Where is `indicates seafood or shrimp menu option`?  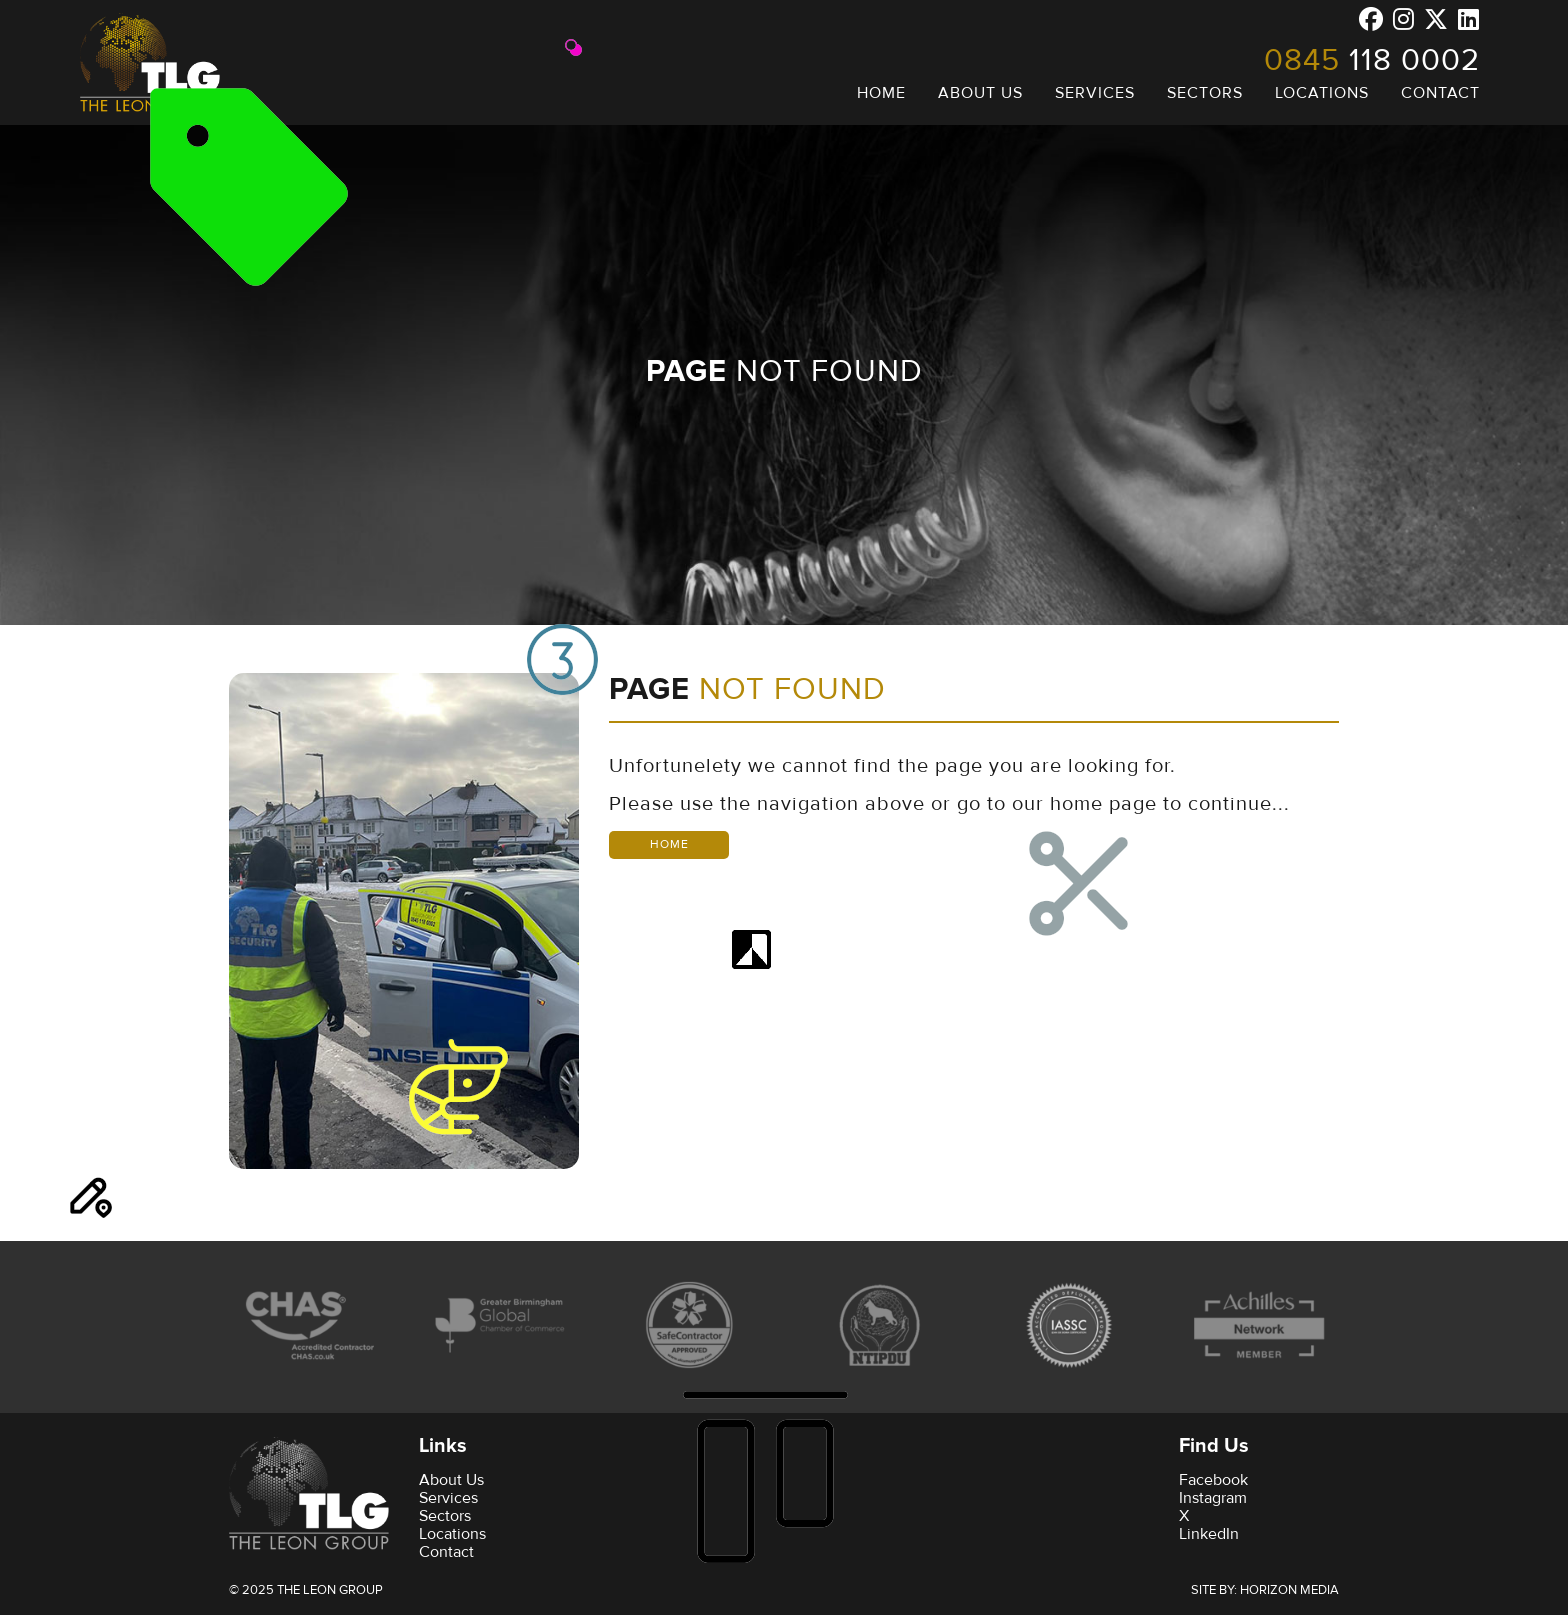 indicates seafood or shrimp menu option is located at coordinates (458, 1088).